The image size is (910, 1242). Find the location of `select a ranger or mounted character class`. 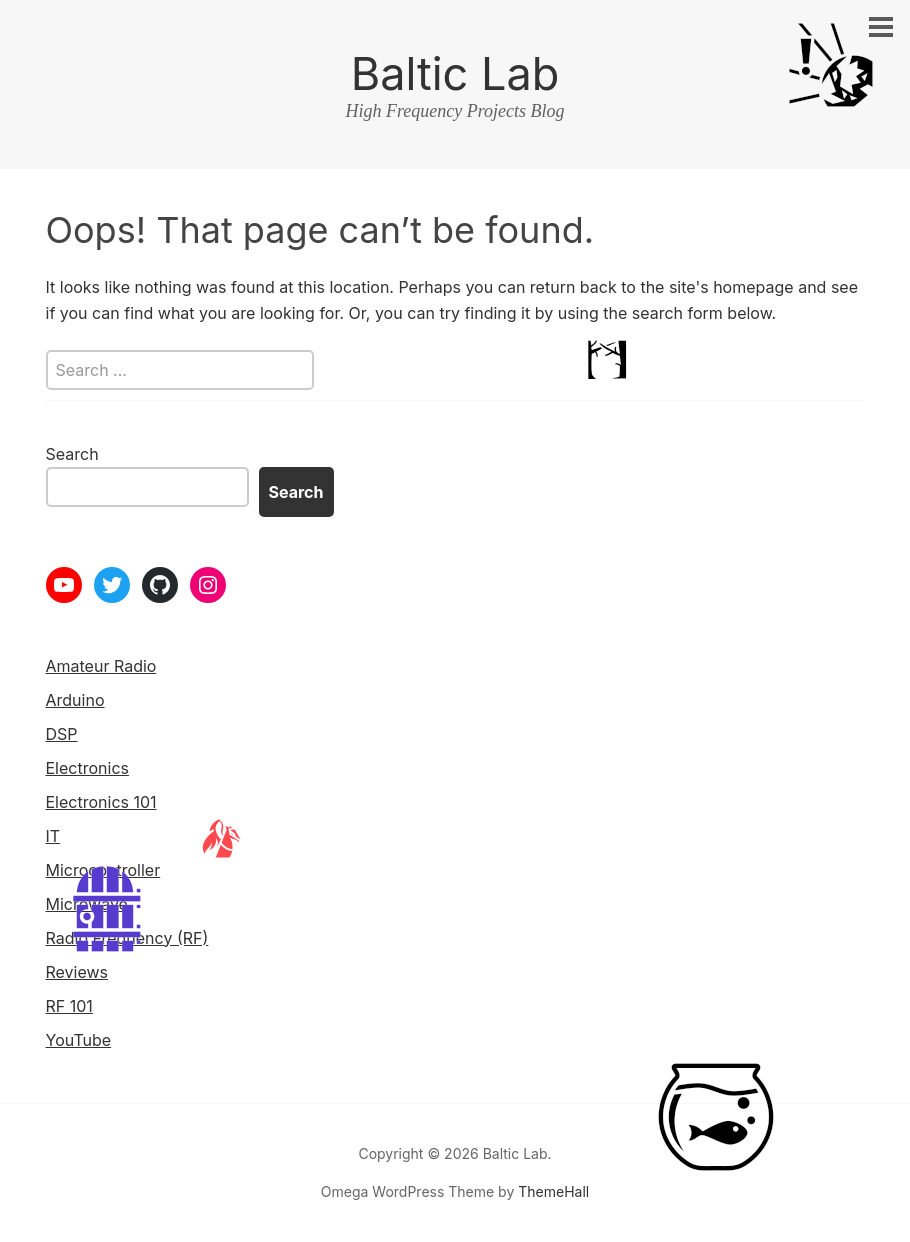

select a ranger or mounted character class is located at coordinates (221, 838).